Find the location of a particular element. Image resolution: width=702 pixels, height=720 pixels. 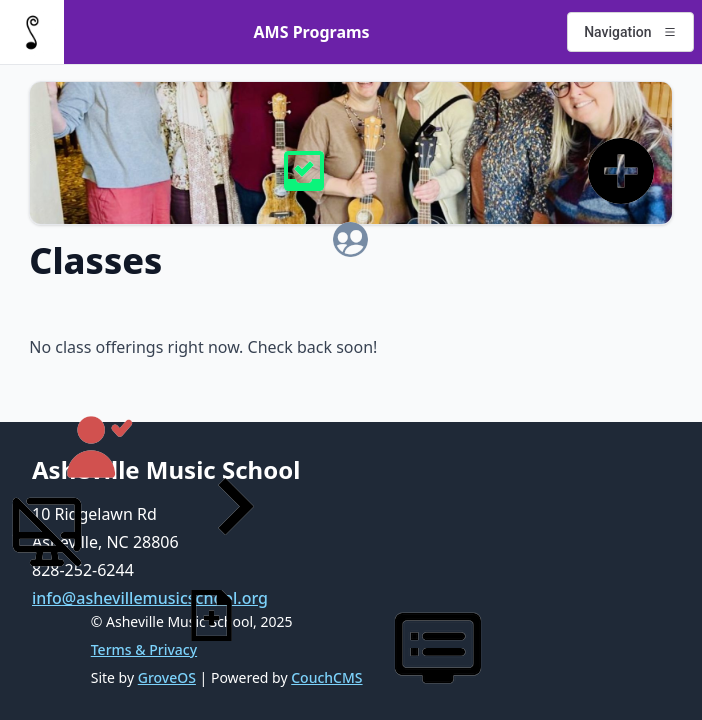

access DVR or recorded content is located at coordinates (438, 648).